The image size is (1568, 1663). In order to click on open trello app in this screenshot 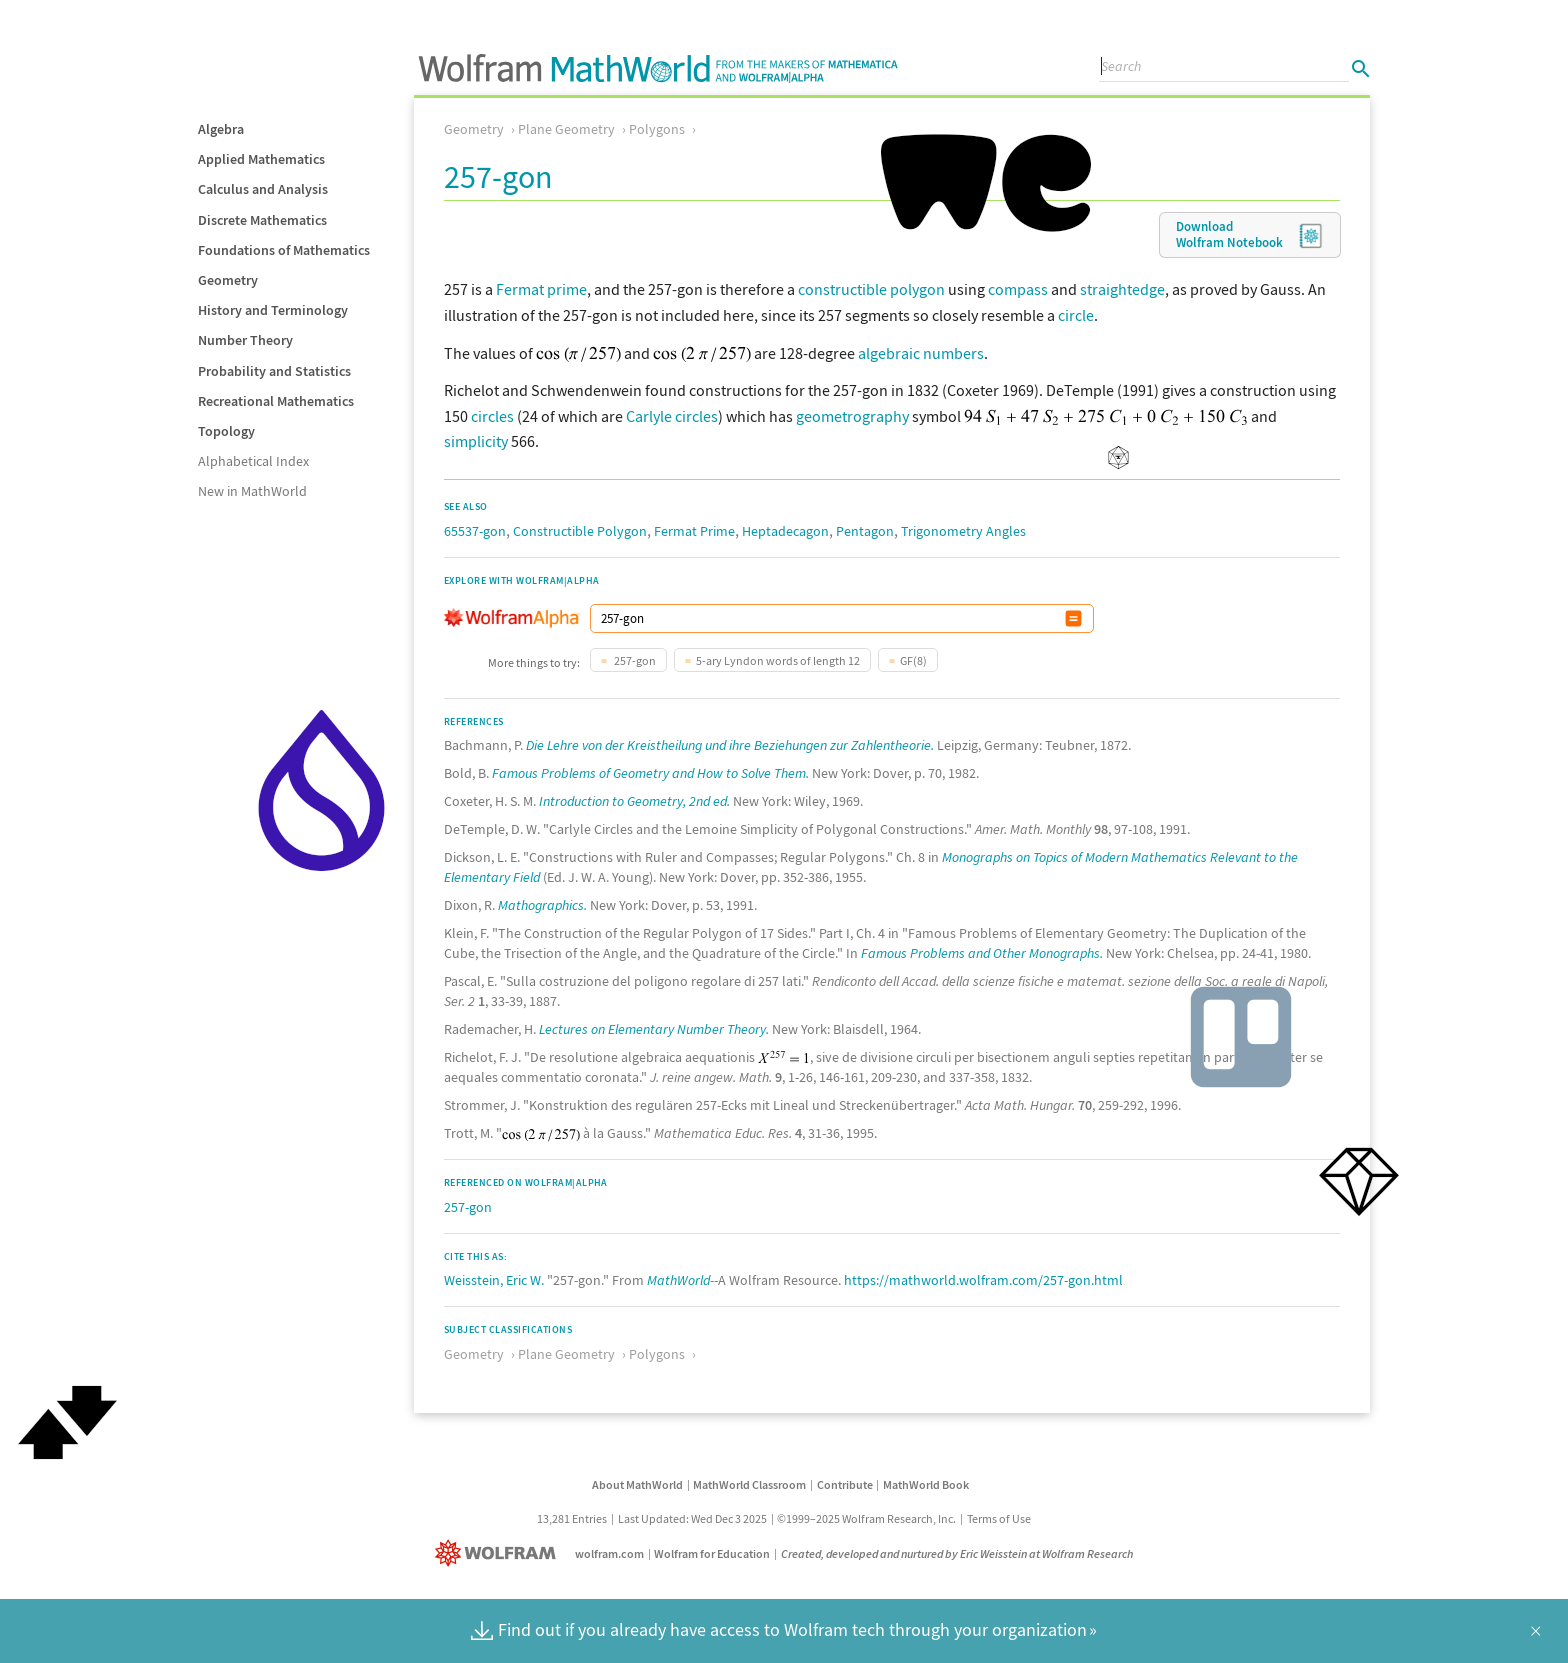, I will do `click(1241, 1037)`.